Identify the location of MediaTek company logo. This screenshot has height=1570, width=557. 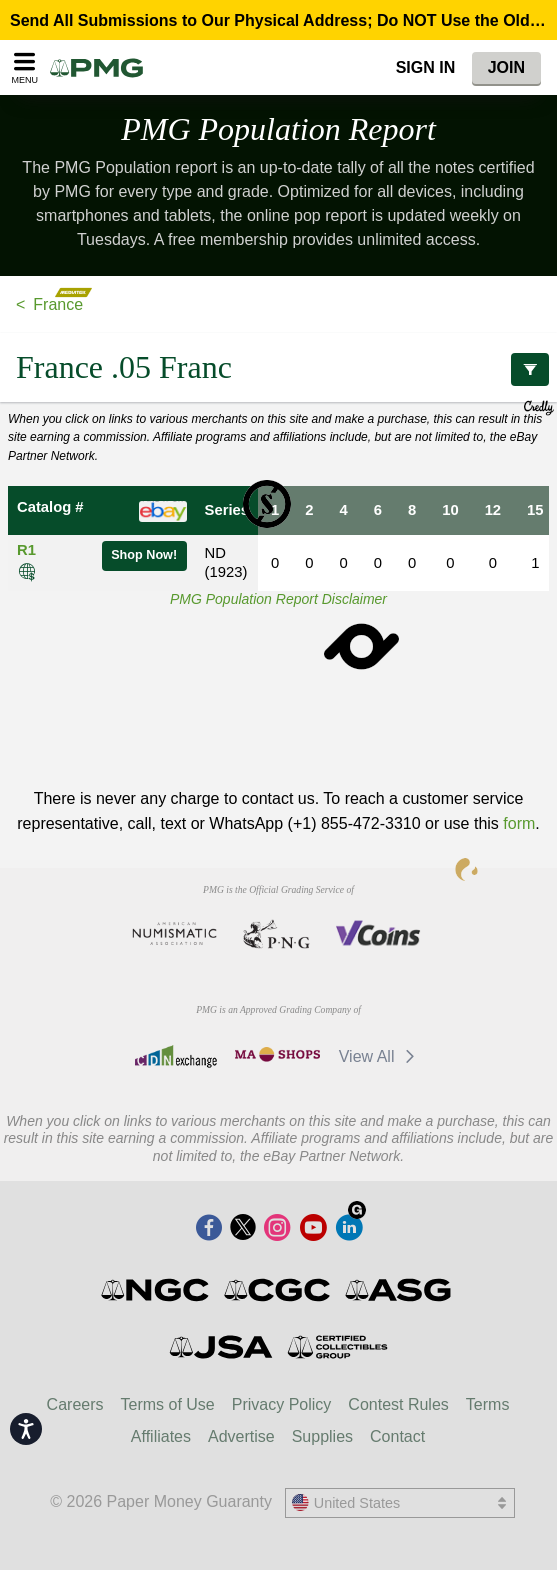
(73, 292).